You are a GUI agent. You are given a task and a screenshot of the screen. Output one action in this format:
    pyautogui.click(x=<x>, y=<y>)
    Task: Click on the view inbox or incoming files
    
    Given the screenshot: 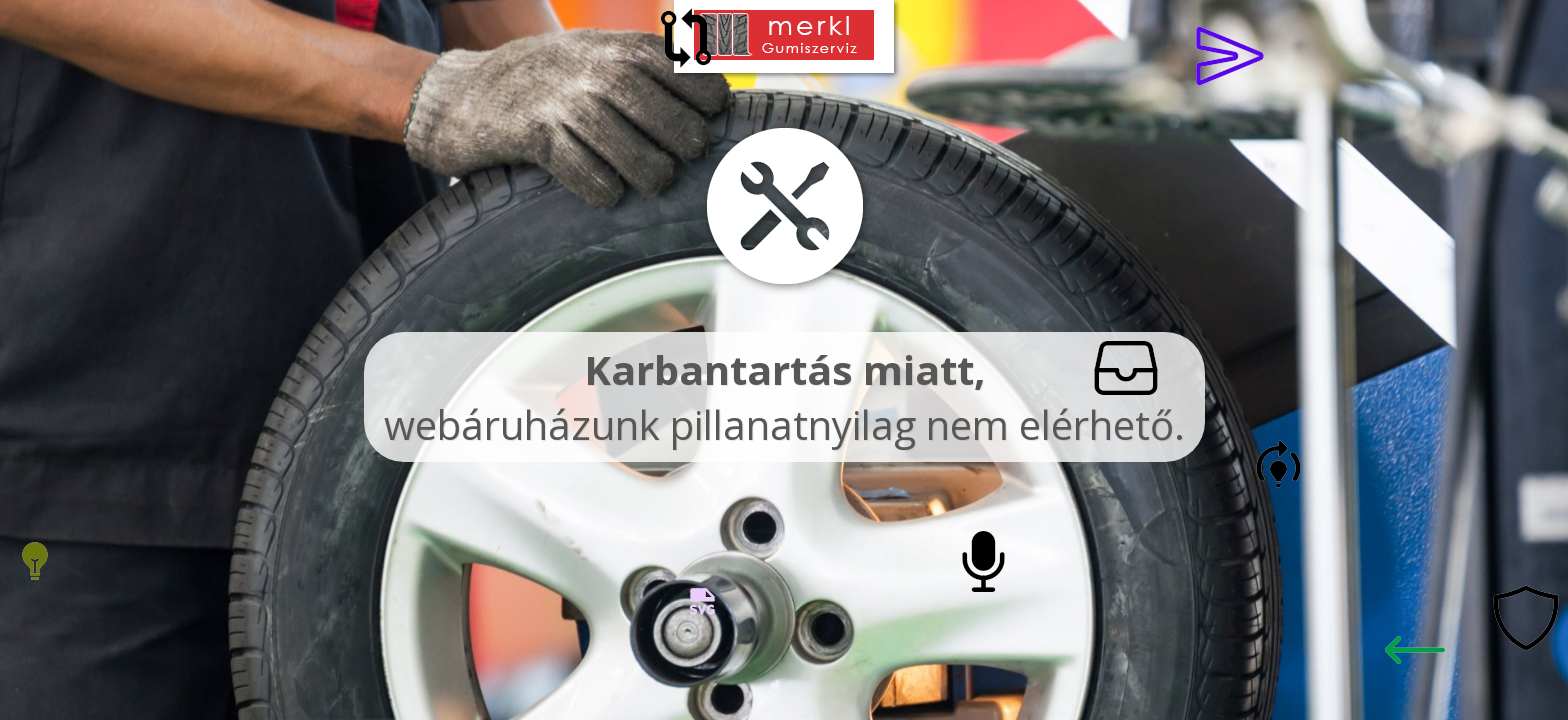 What is the action you would take?
    pyautogui.click(x=1126, y=368)
    